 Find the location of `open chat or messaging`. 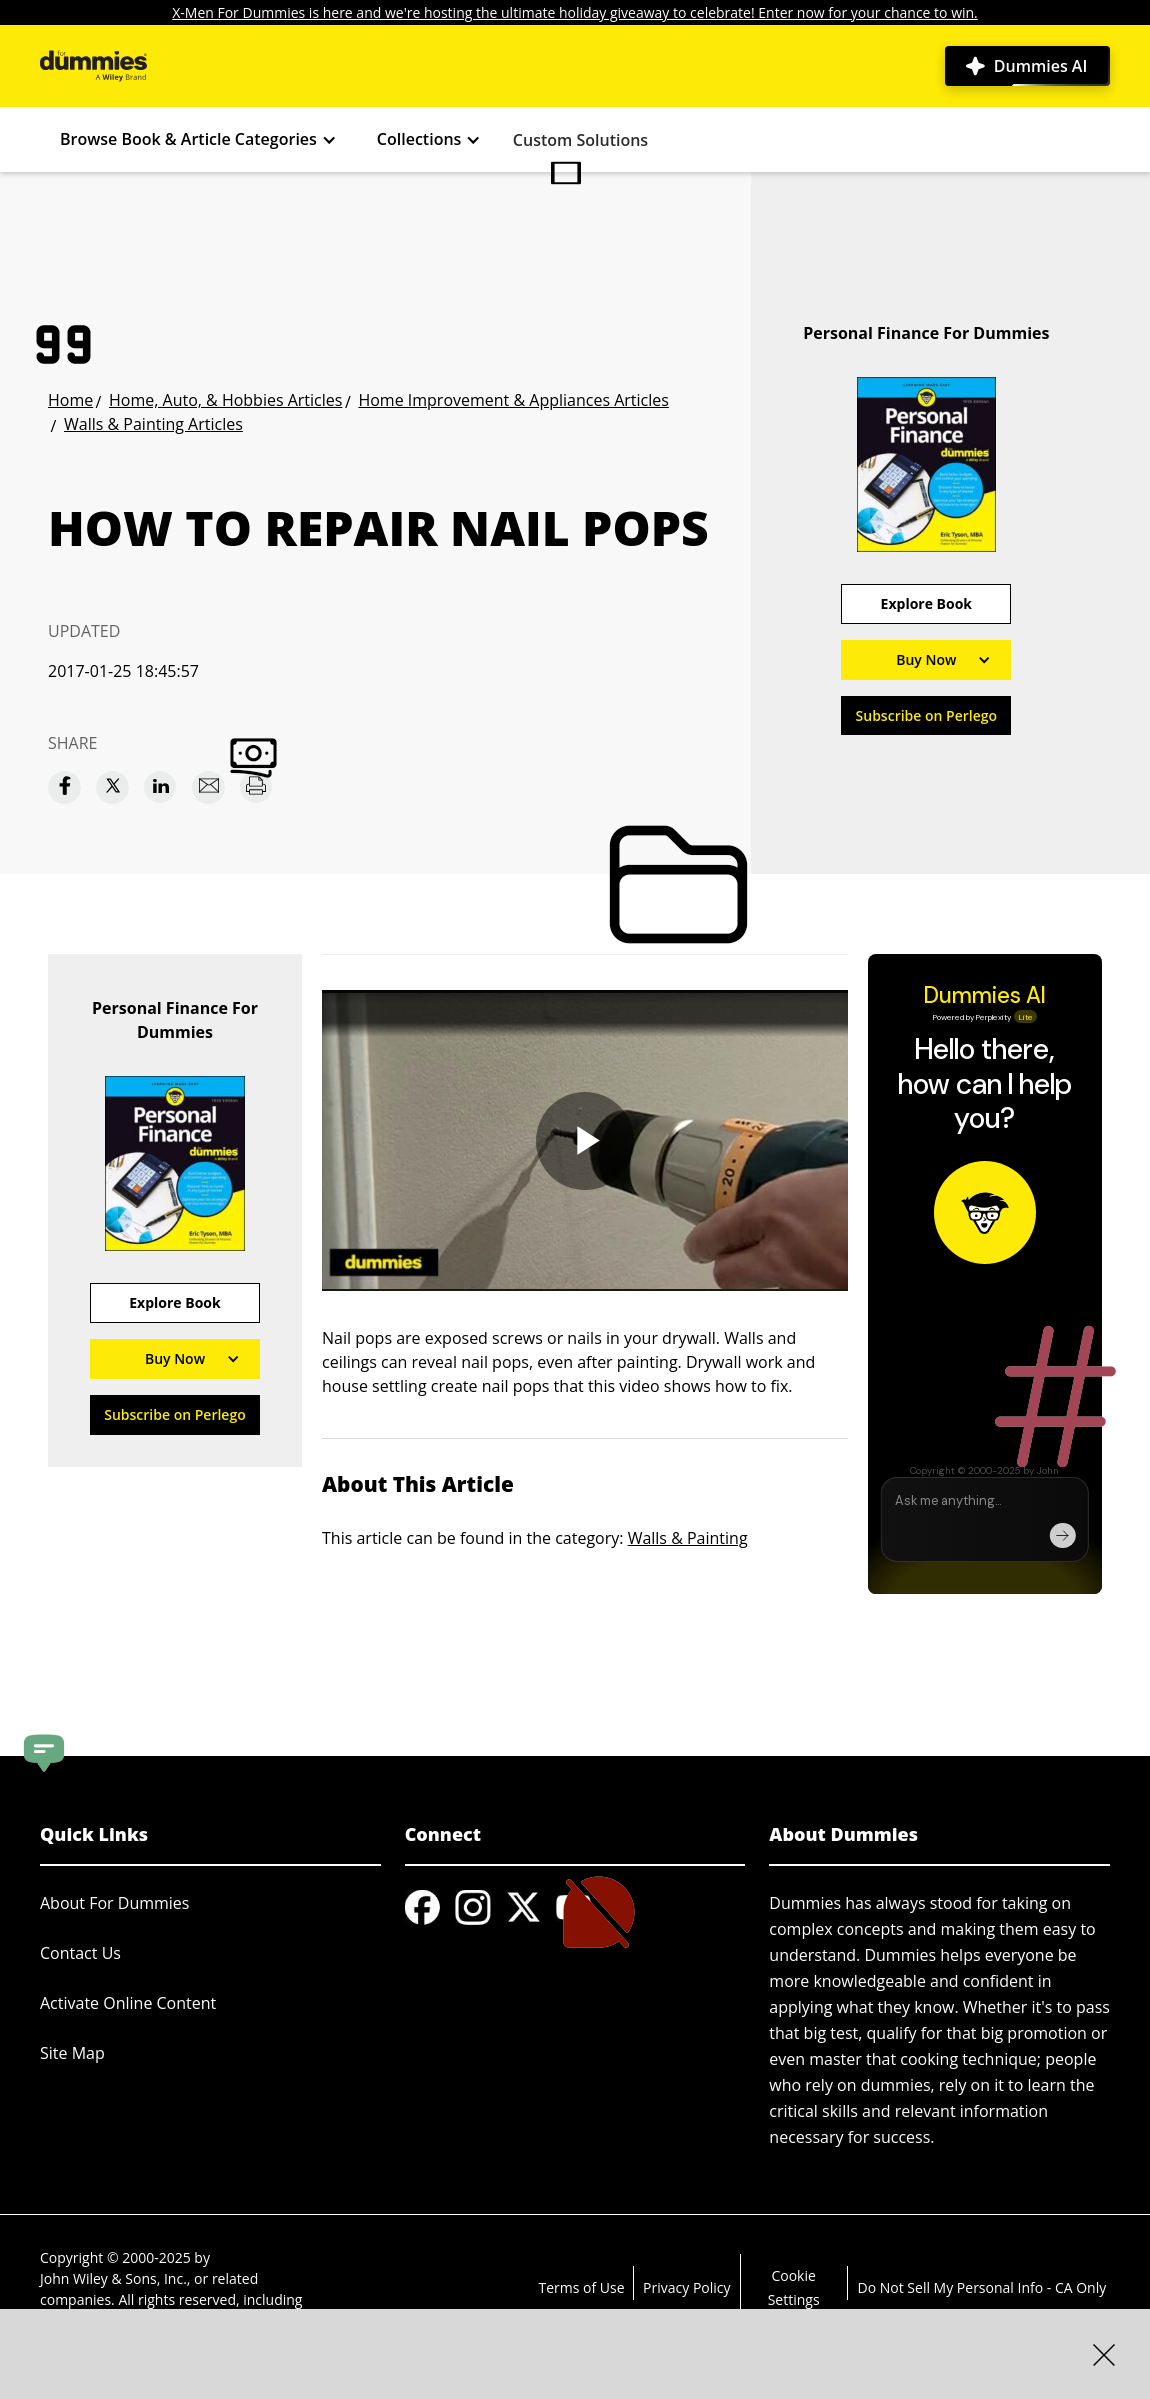

open chat or messaging is located at coordinates (44, 1753).